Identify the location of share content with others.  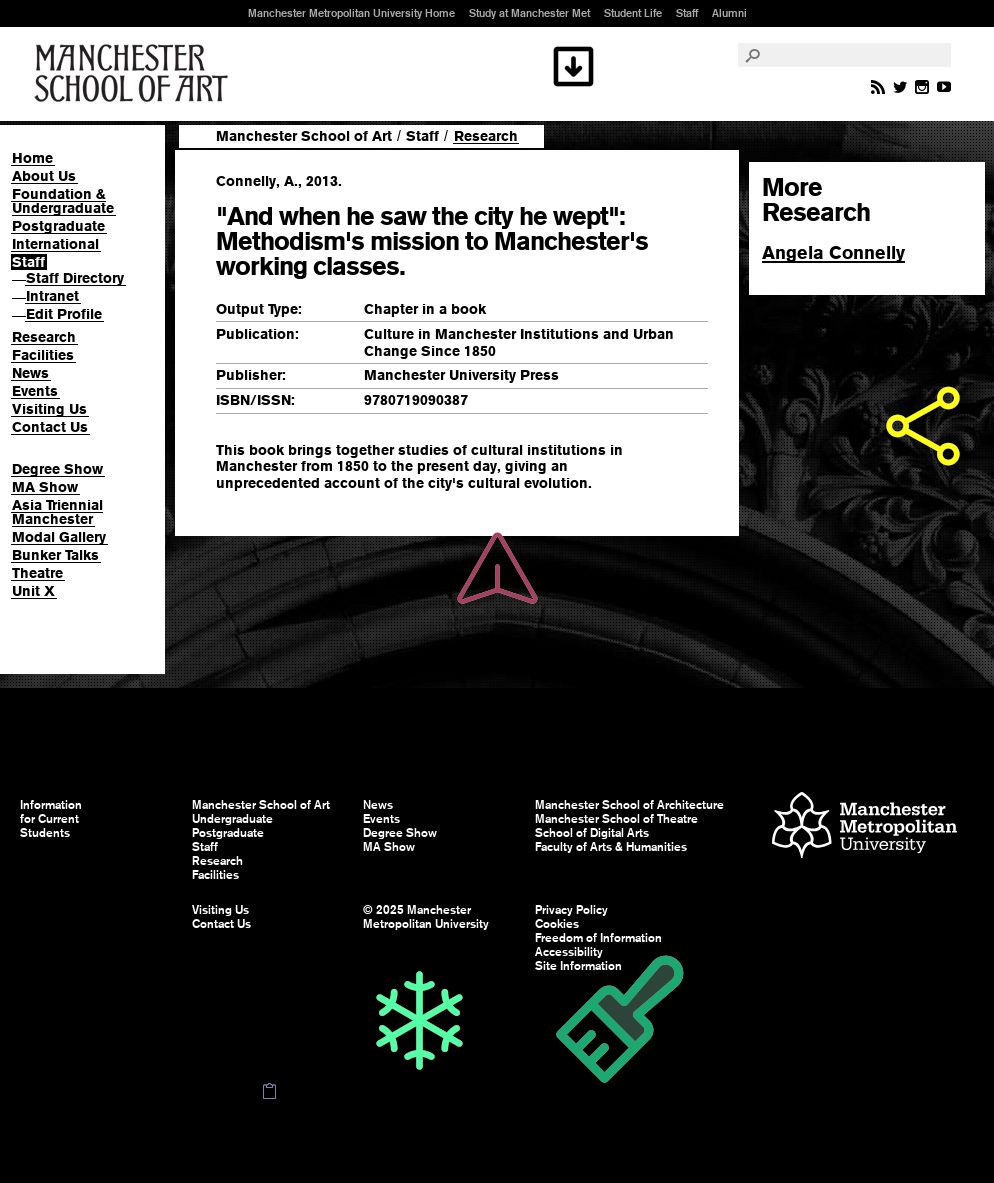
(923, 426).